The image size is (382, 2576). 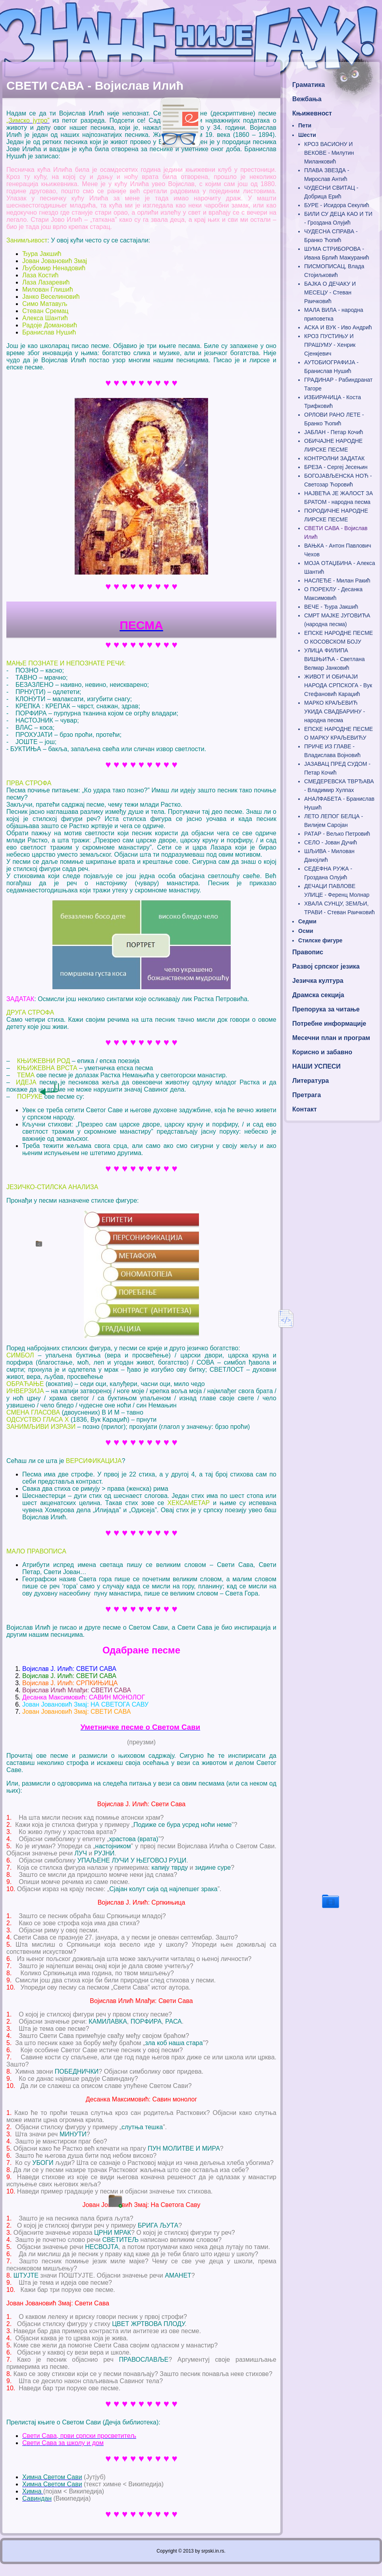 What do you see at coordinates (286, 1319) in the screenshot?
I see `twig template file type indicator` at bounding box center [286, 1319].